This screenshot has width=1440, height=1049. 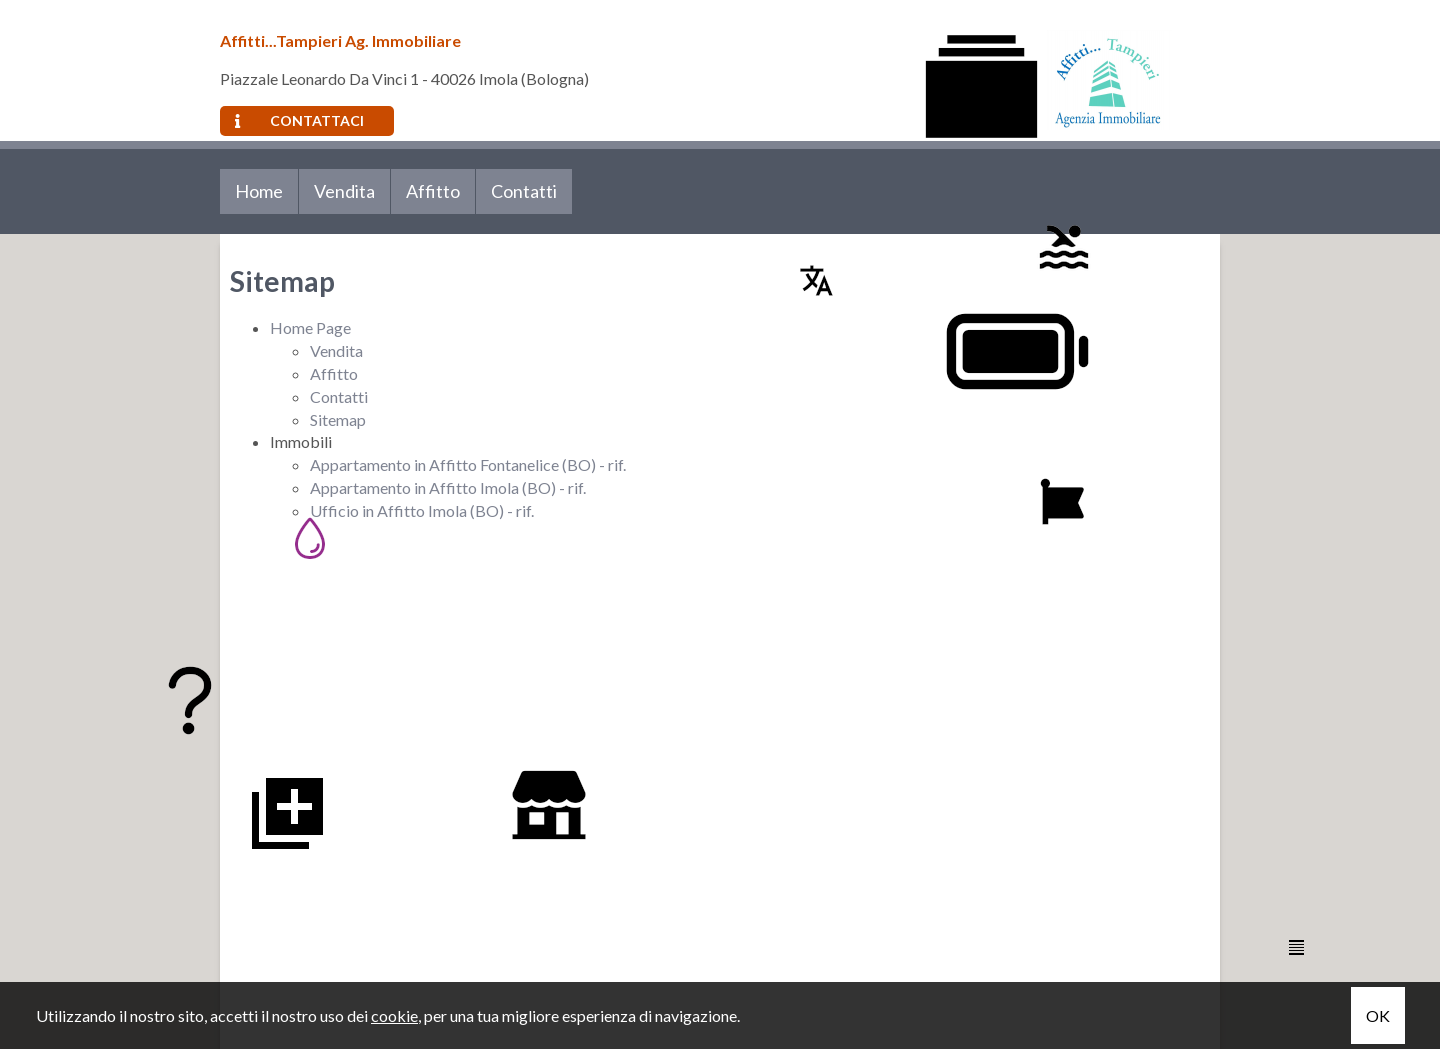 I want to click on change language settings, so click(x=816, y=280).